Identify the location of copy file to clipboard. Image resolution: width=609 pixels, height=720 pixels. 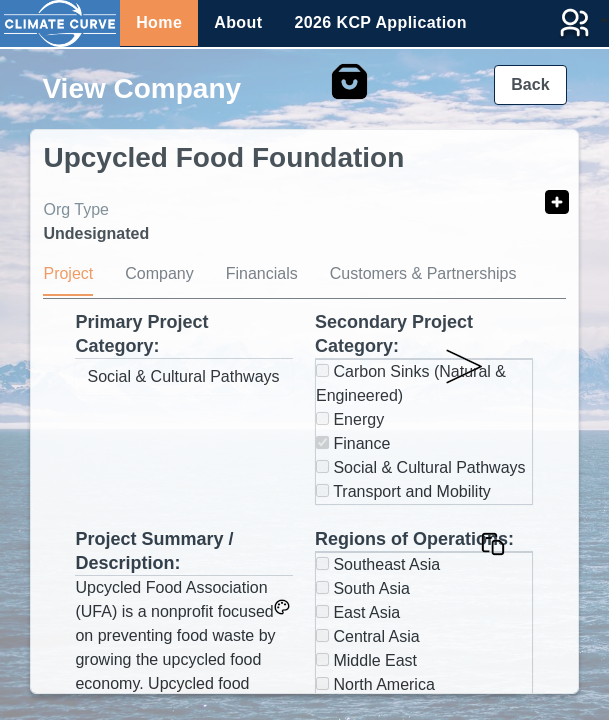
(493, 544).